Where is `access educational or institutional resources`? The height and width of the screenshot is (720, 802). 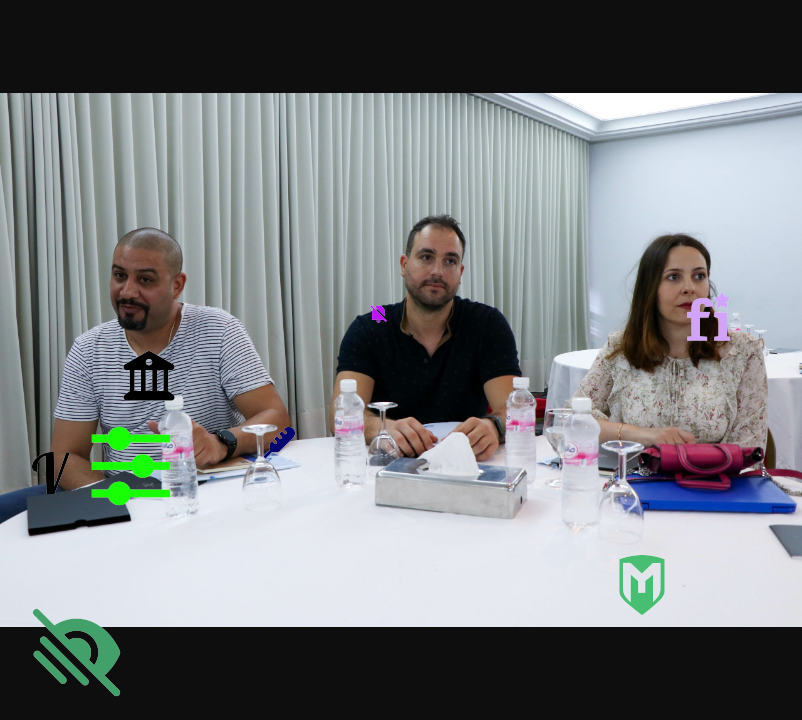 access educational or institutional resources is located at coordinates (149, 375).